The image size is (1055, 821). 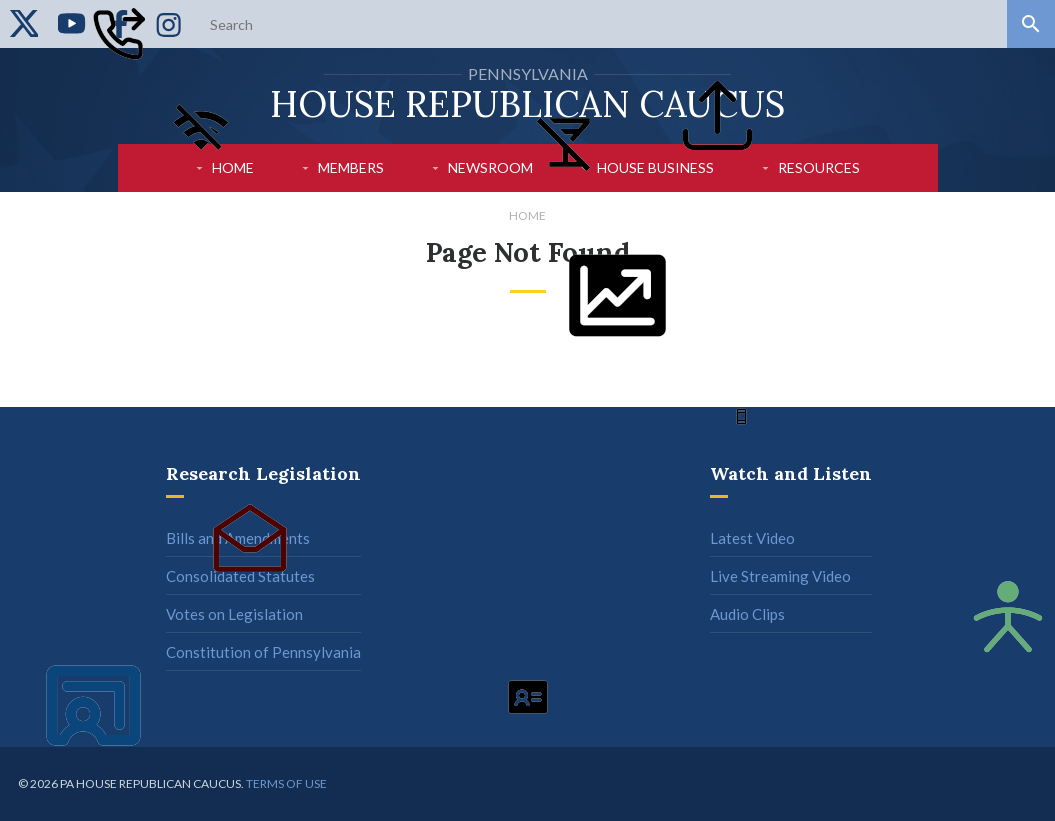 I want to click on indicates alcohol-free zone or no drinks allowed, so click(x=565, y=142).